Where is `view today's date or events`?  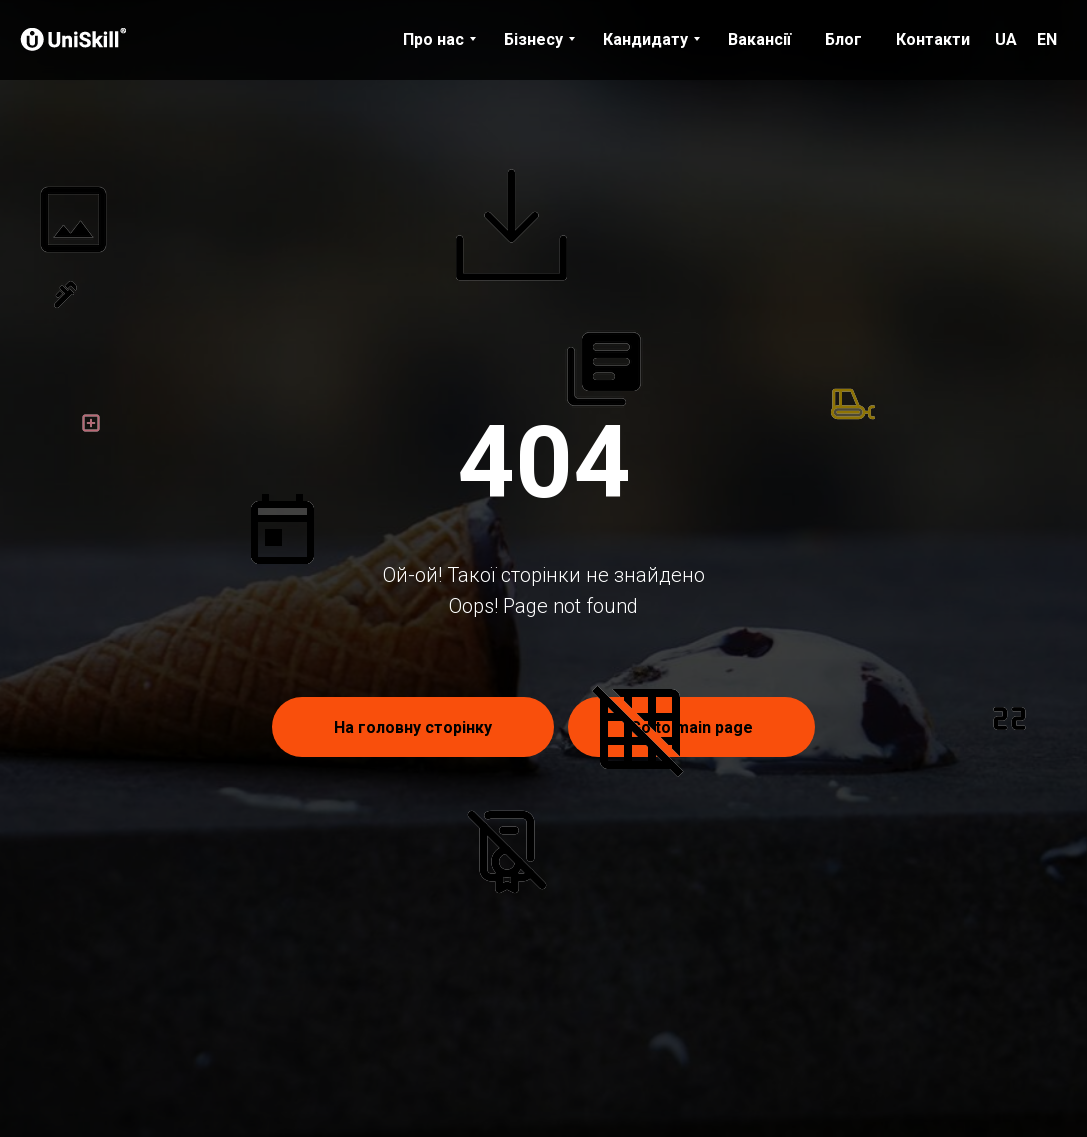 view today's date or events is located at coordinates (282, 532).